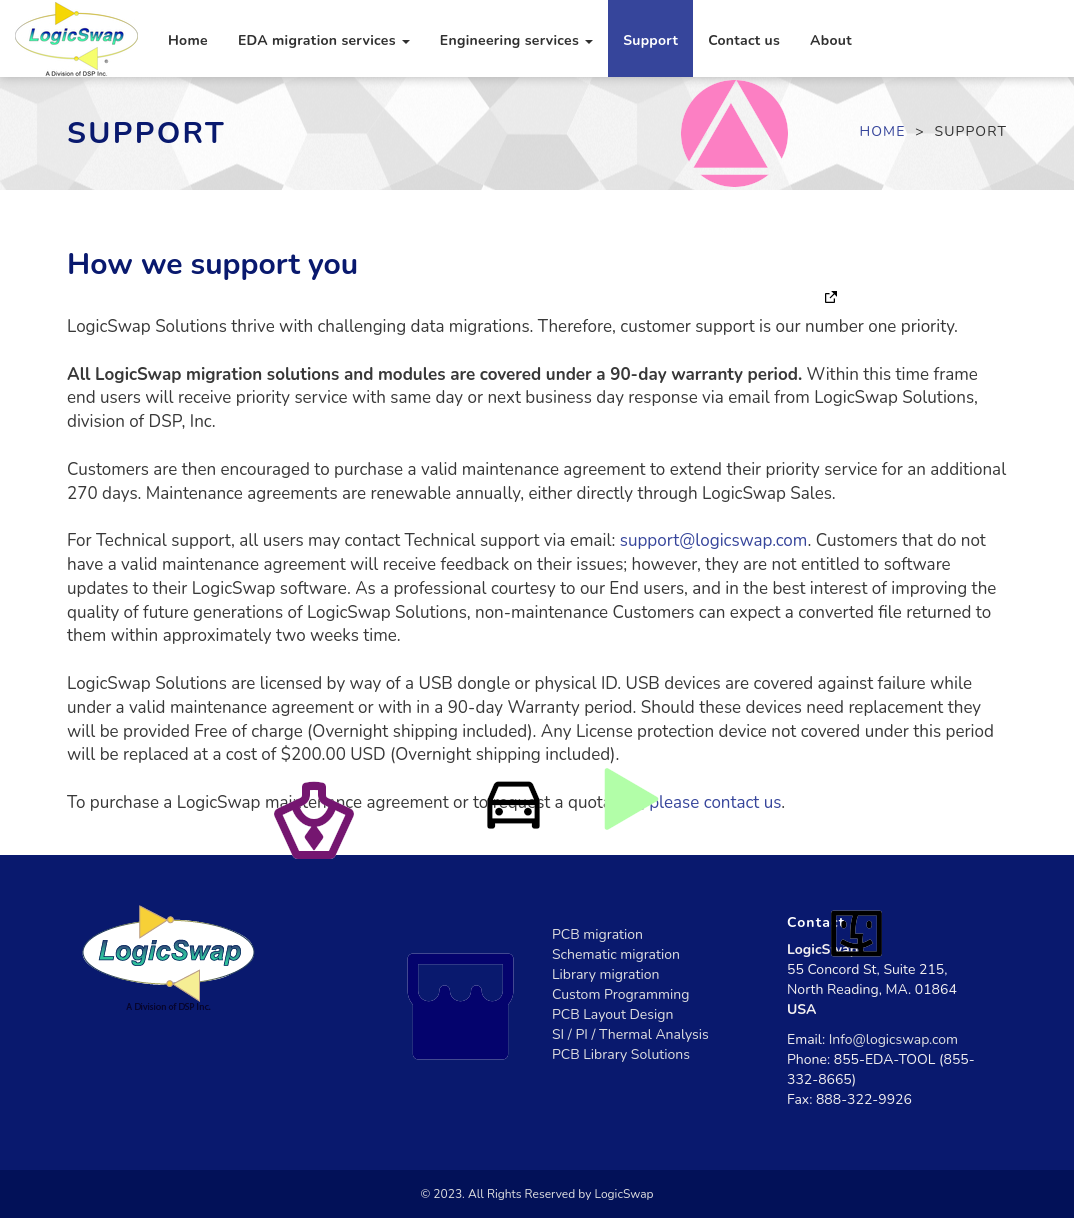 Image resolution: width=1074 pixels, height=1218 pixels. What do you see at coordinates (314, 823) in the screenshot?
I see `browse jewelry or accessories` at bounding box center [314, 823].